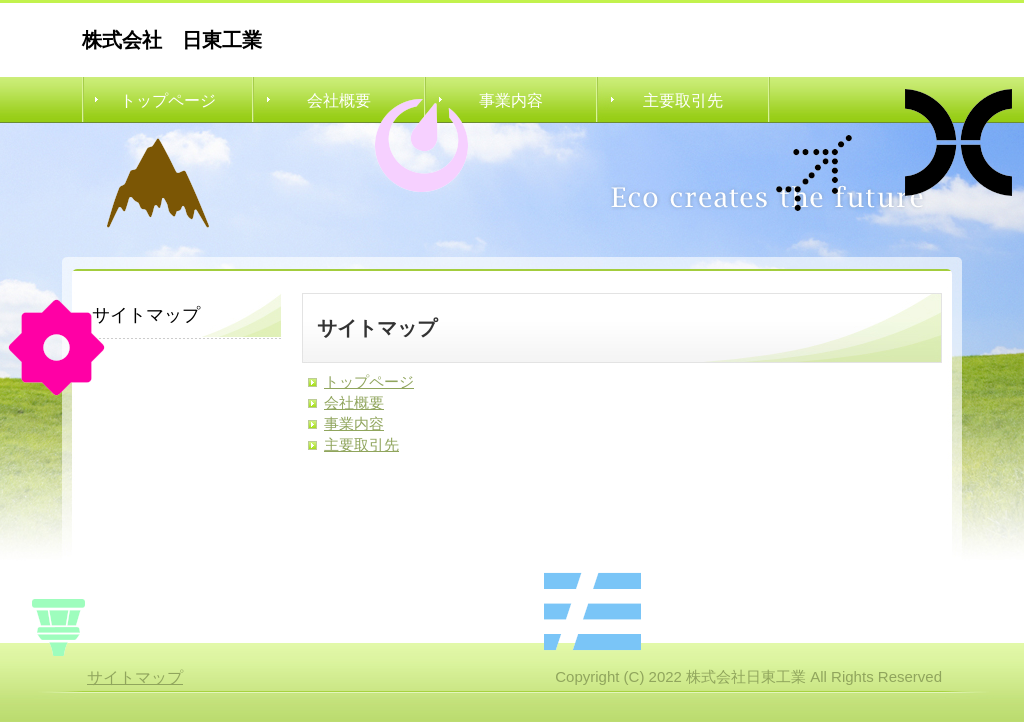  Describe the element at coordinates (814, 173) in the screenshot. I see `open the Indigo app` at that location.